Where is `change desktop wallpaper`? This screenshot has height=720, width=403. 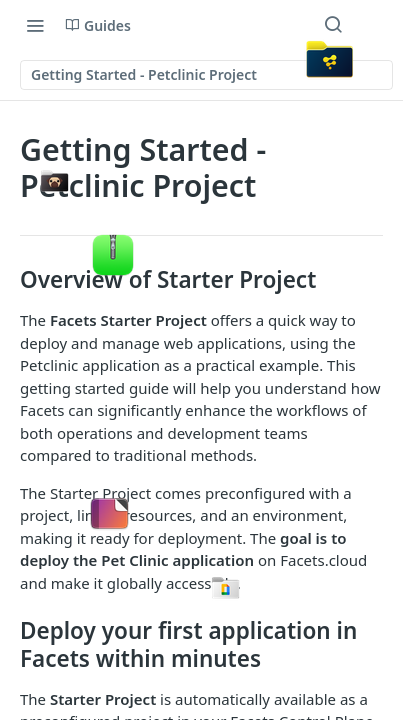
change desktop wallpaper is located at coordinates (109, 513).